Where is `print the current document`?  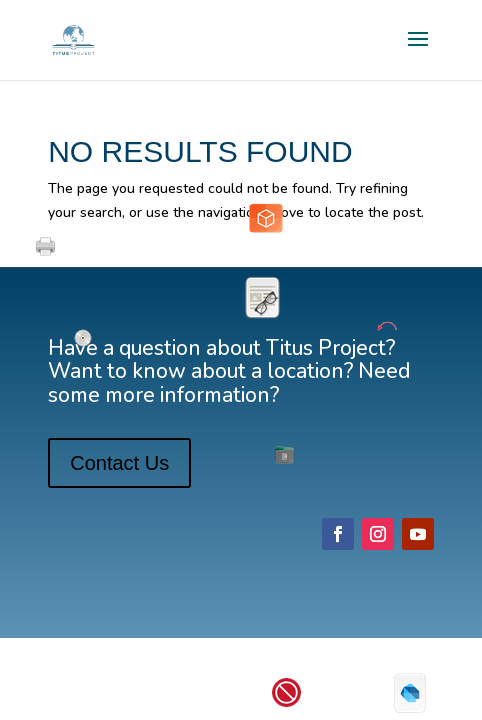 print the current document is located at coordinates (45, 246).